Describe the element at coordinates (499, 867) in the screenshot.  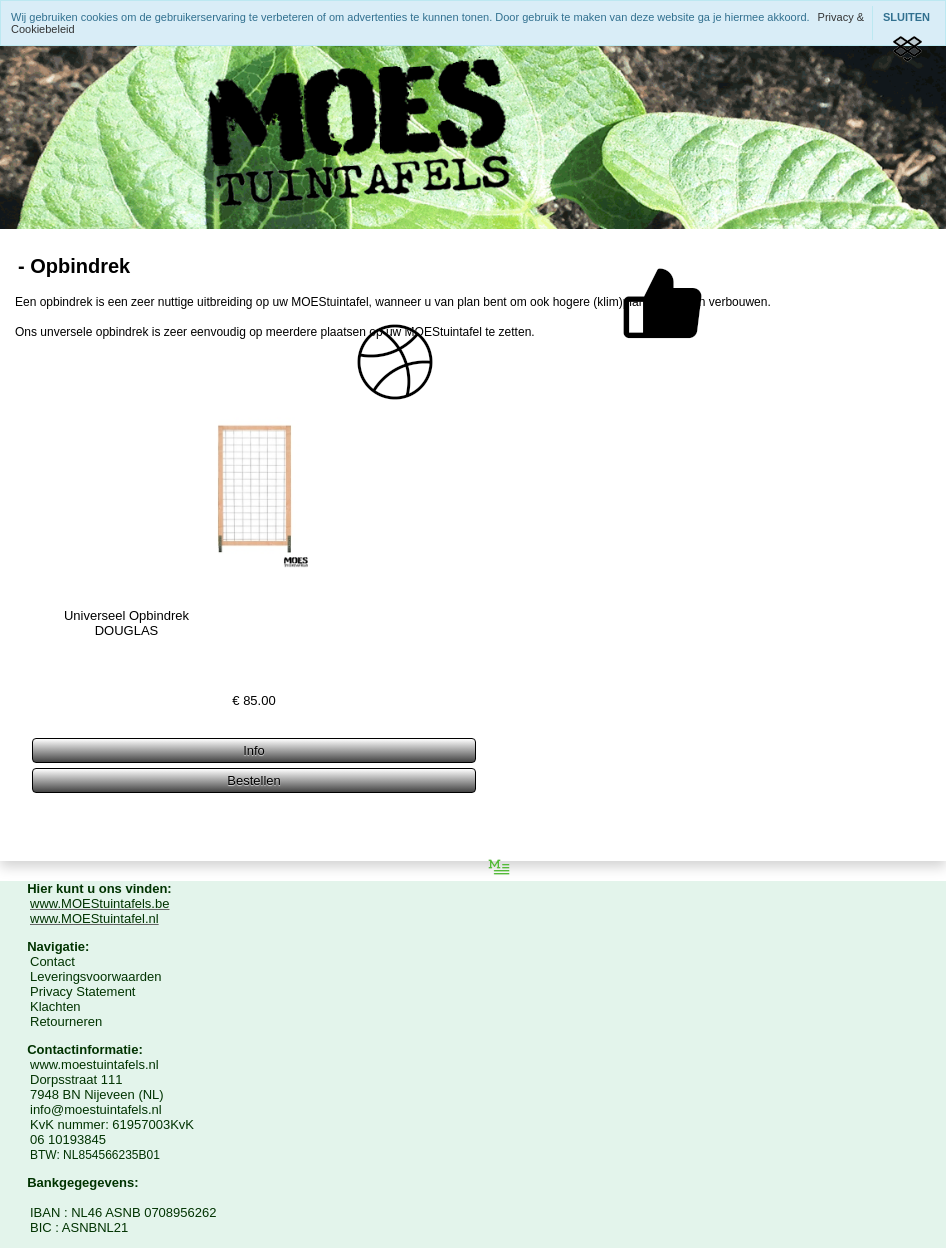
I see `open article on Medium` at that location.